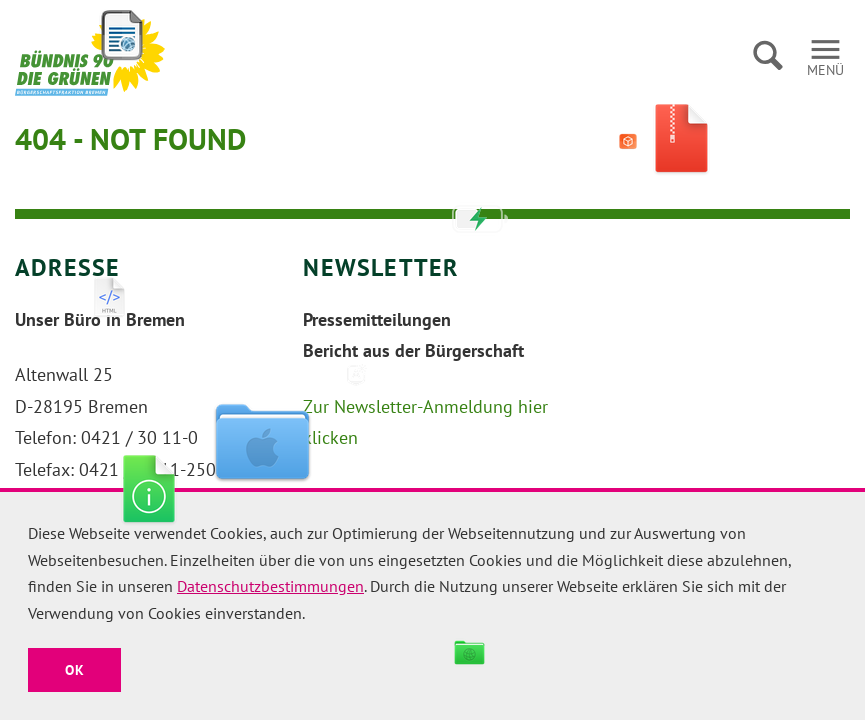 The image size is (865, 720). I want to click on open a 3ds format 3d model file, so click(628, 141).